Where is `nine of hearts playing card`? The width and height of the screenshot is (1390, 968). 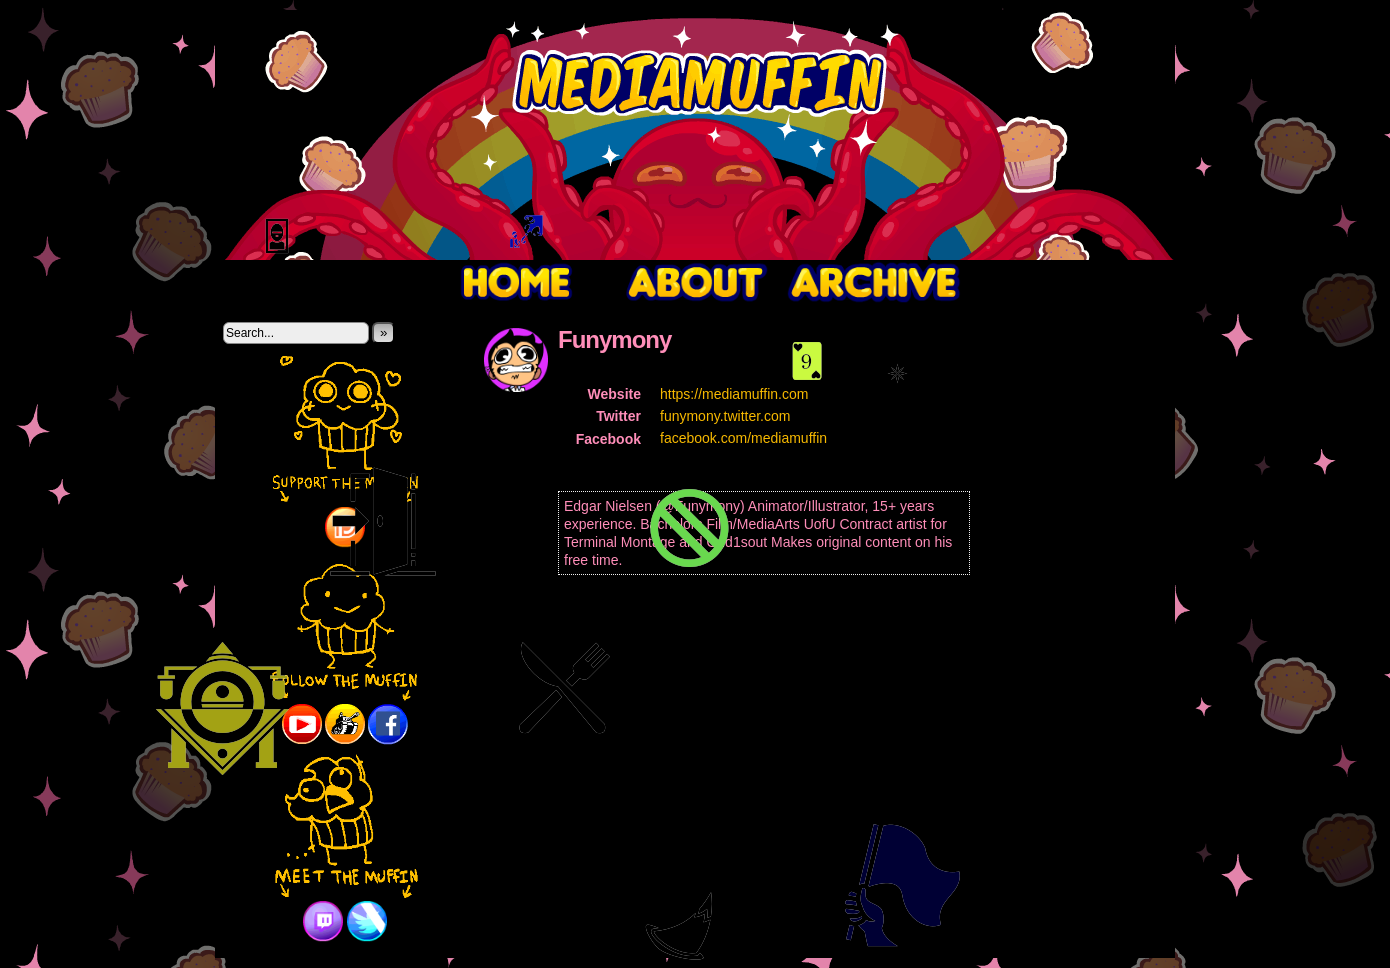
nine of hearts playing card is located at coordinates (807, 361).